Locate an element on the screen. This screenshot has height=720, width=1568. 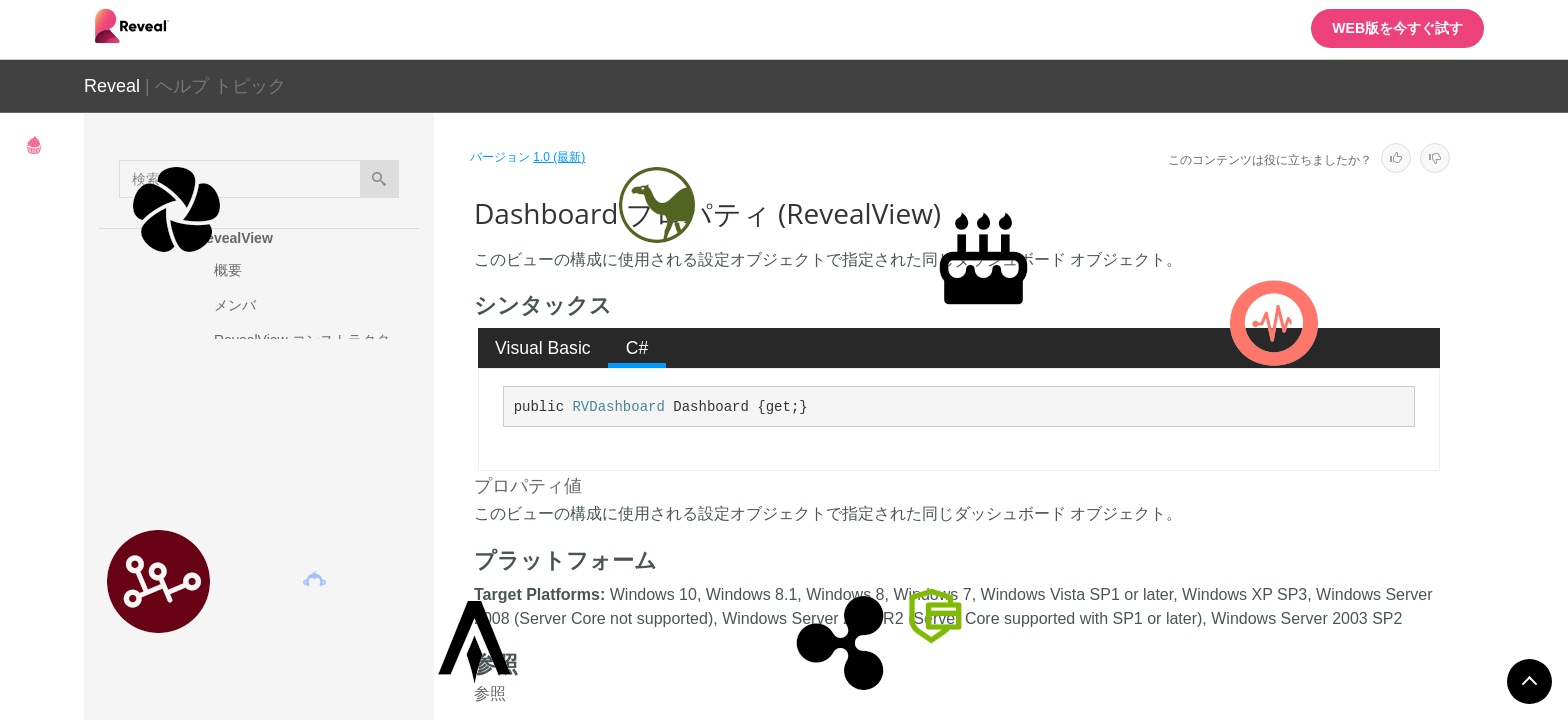
vanilla extract css framework logo is located at coordinates (34, 145).